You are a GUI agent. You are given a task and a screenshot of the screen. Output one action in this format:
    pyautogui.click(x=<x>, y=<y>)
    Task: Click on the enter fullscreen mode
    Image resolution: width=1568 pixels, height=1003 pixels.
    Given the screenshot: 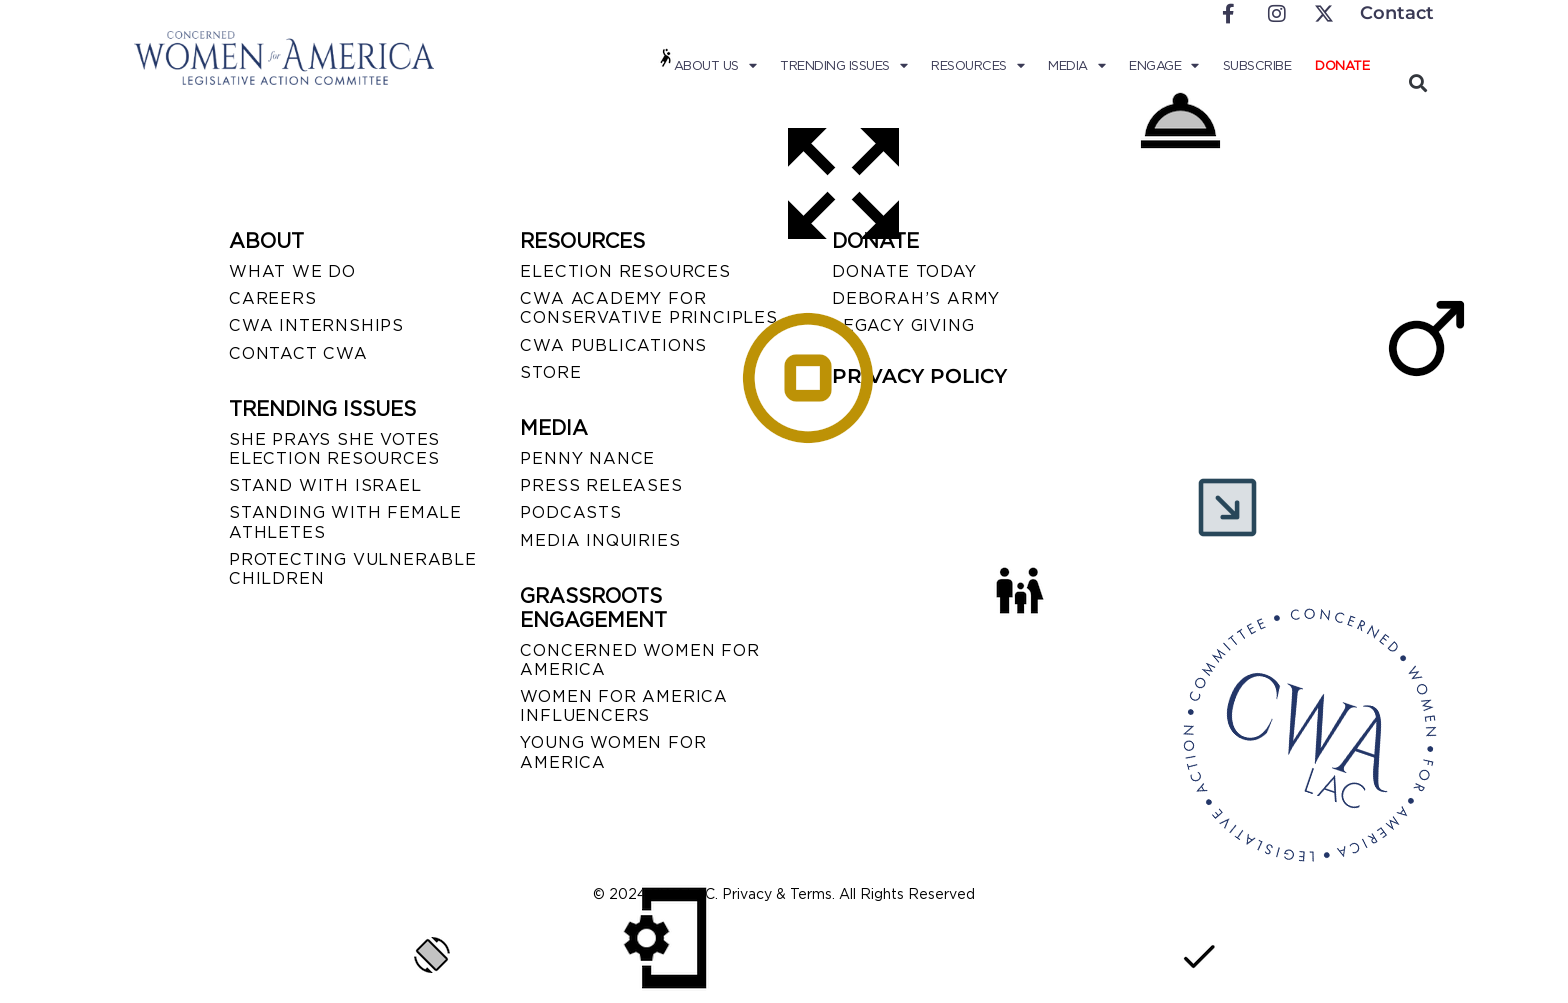 What is the action you would take?
    pyautogui.click(x=843, y=183)
    